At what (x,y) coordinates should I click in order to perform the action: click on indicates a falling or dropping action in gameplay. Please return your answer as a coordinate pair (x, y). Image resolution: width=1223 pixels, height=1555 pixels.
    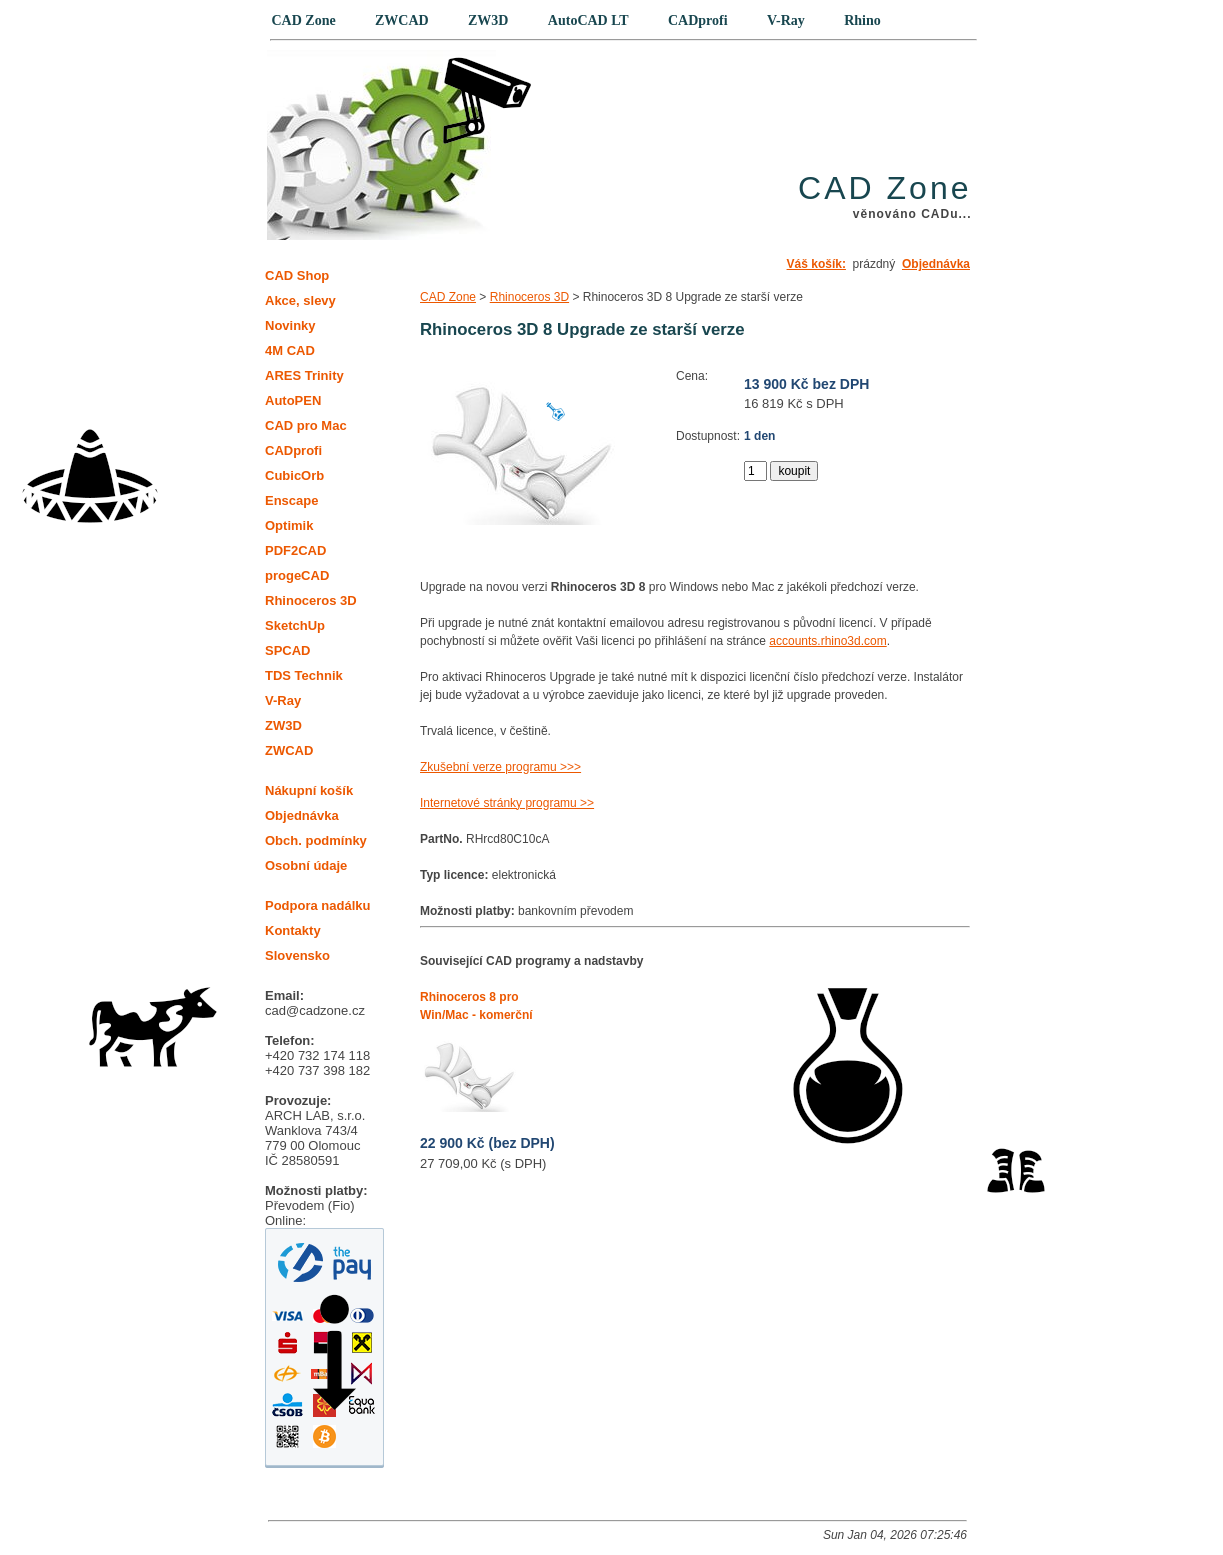
    Looking at the image, I should click on (334, 1352).